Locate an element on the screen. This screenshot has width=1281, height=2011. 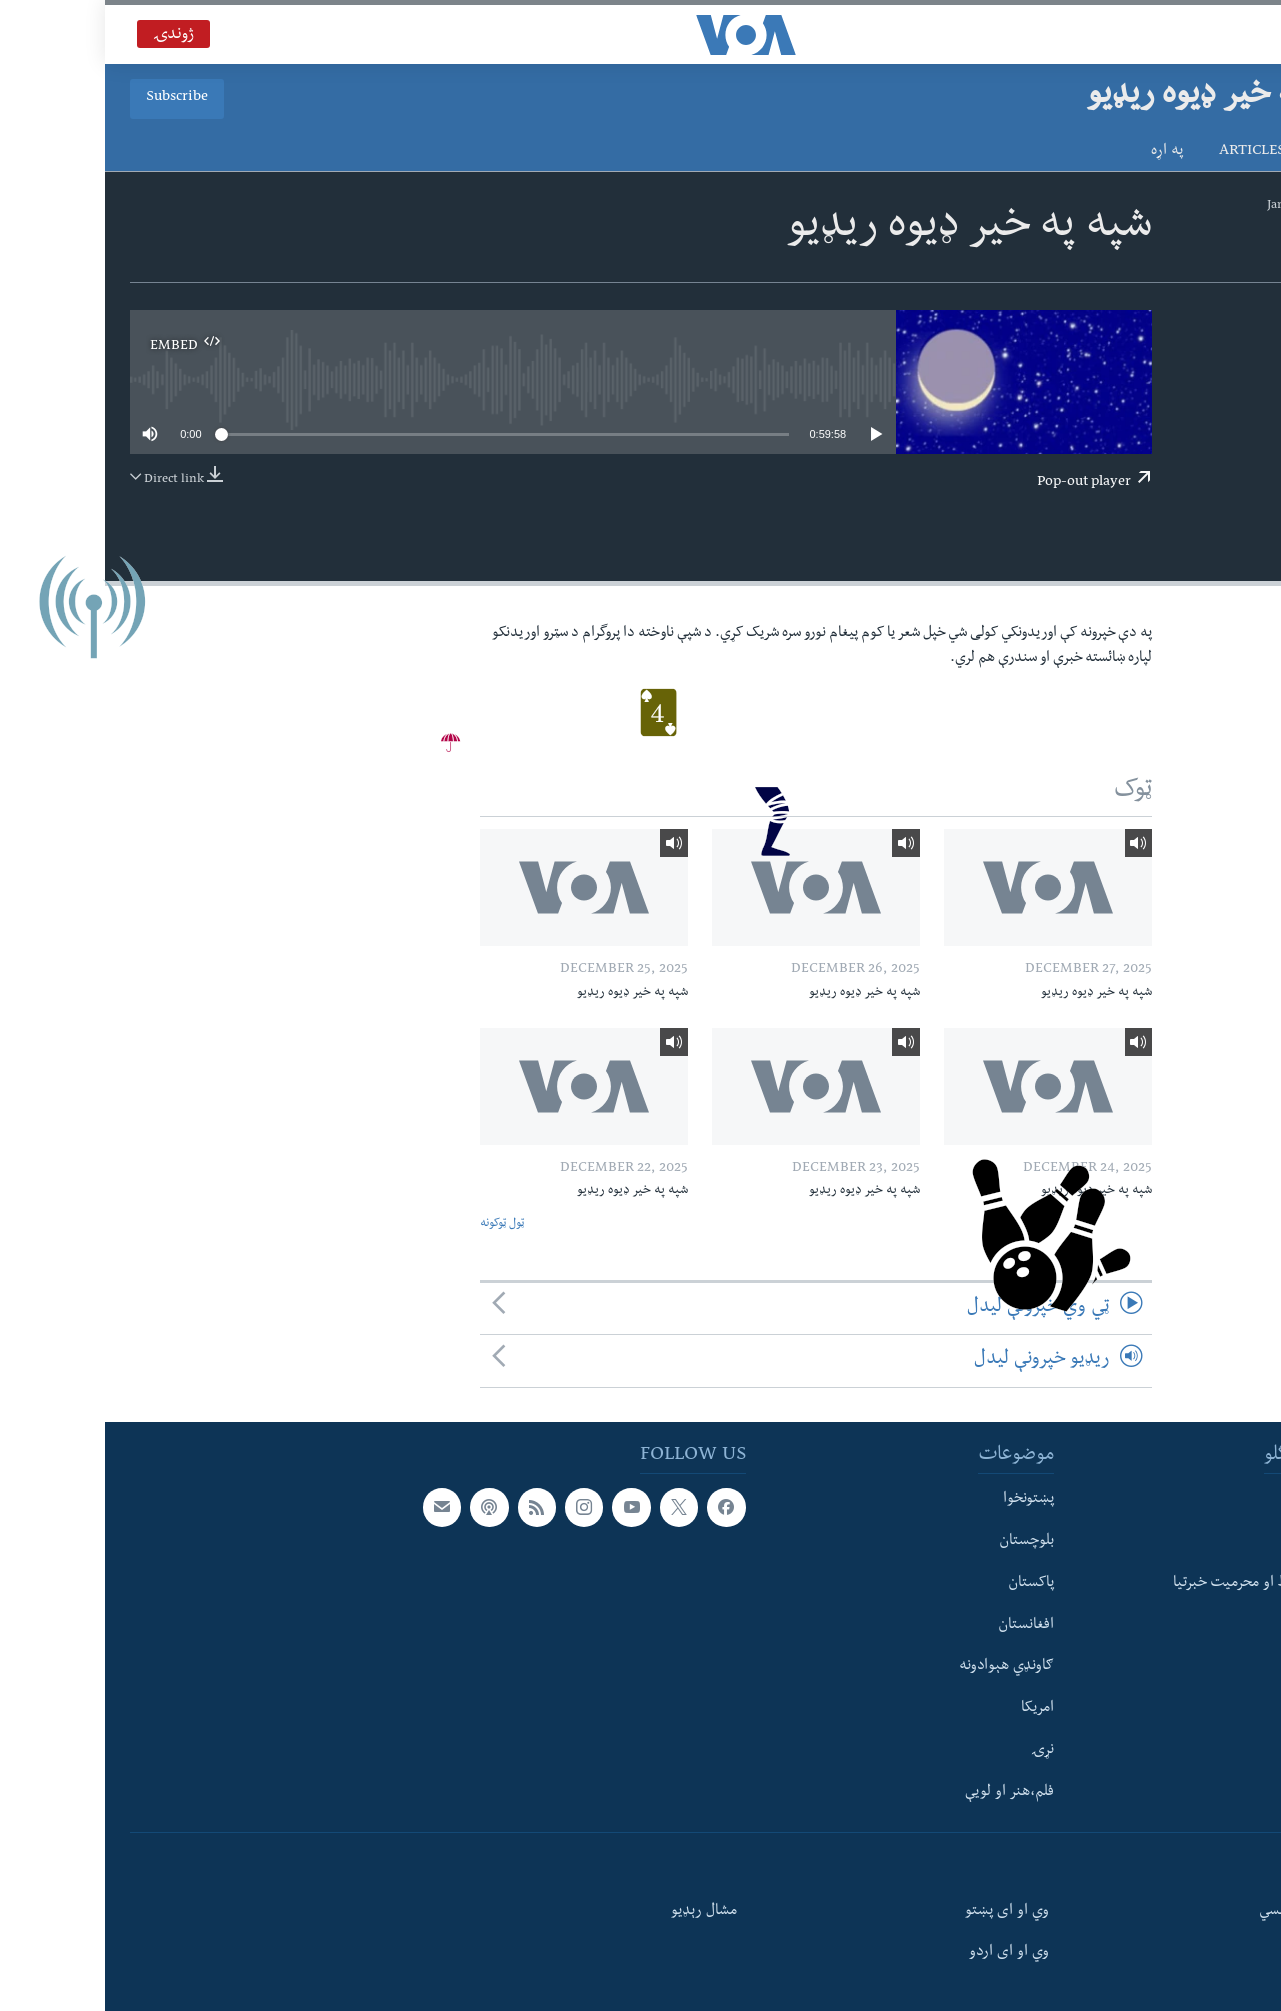
view weather forecast or rain conditions is located at coordinates (450, 742).